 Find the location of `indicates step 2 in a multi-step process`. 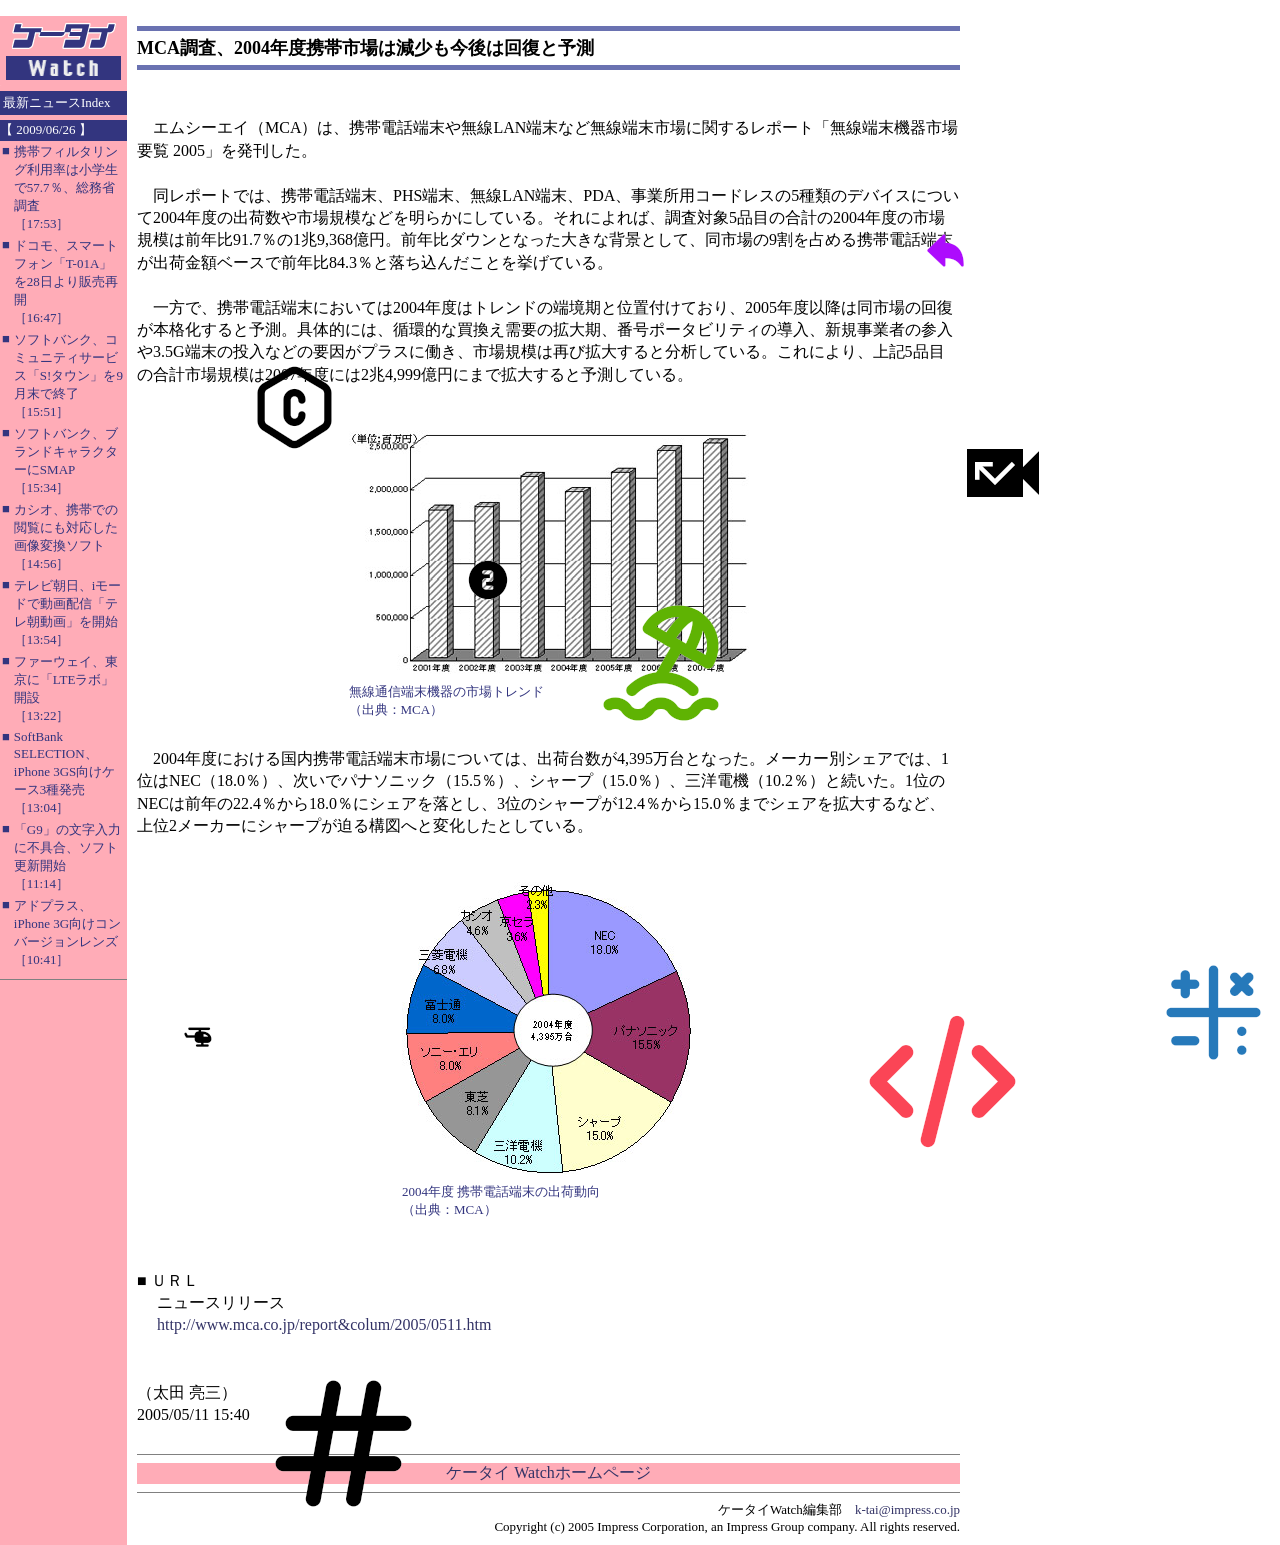

indicates step 2 in a multi-step process is located at coordinates (488, 580).